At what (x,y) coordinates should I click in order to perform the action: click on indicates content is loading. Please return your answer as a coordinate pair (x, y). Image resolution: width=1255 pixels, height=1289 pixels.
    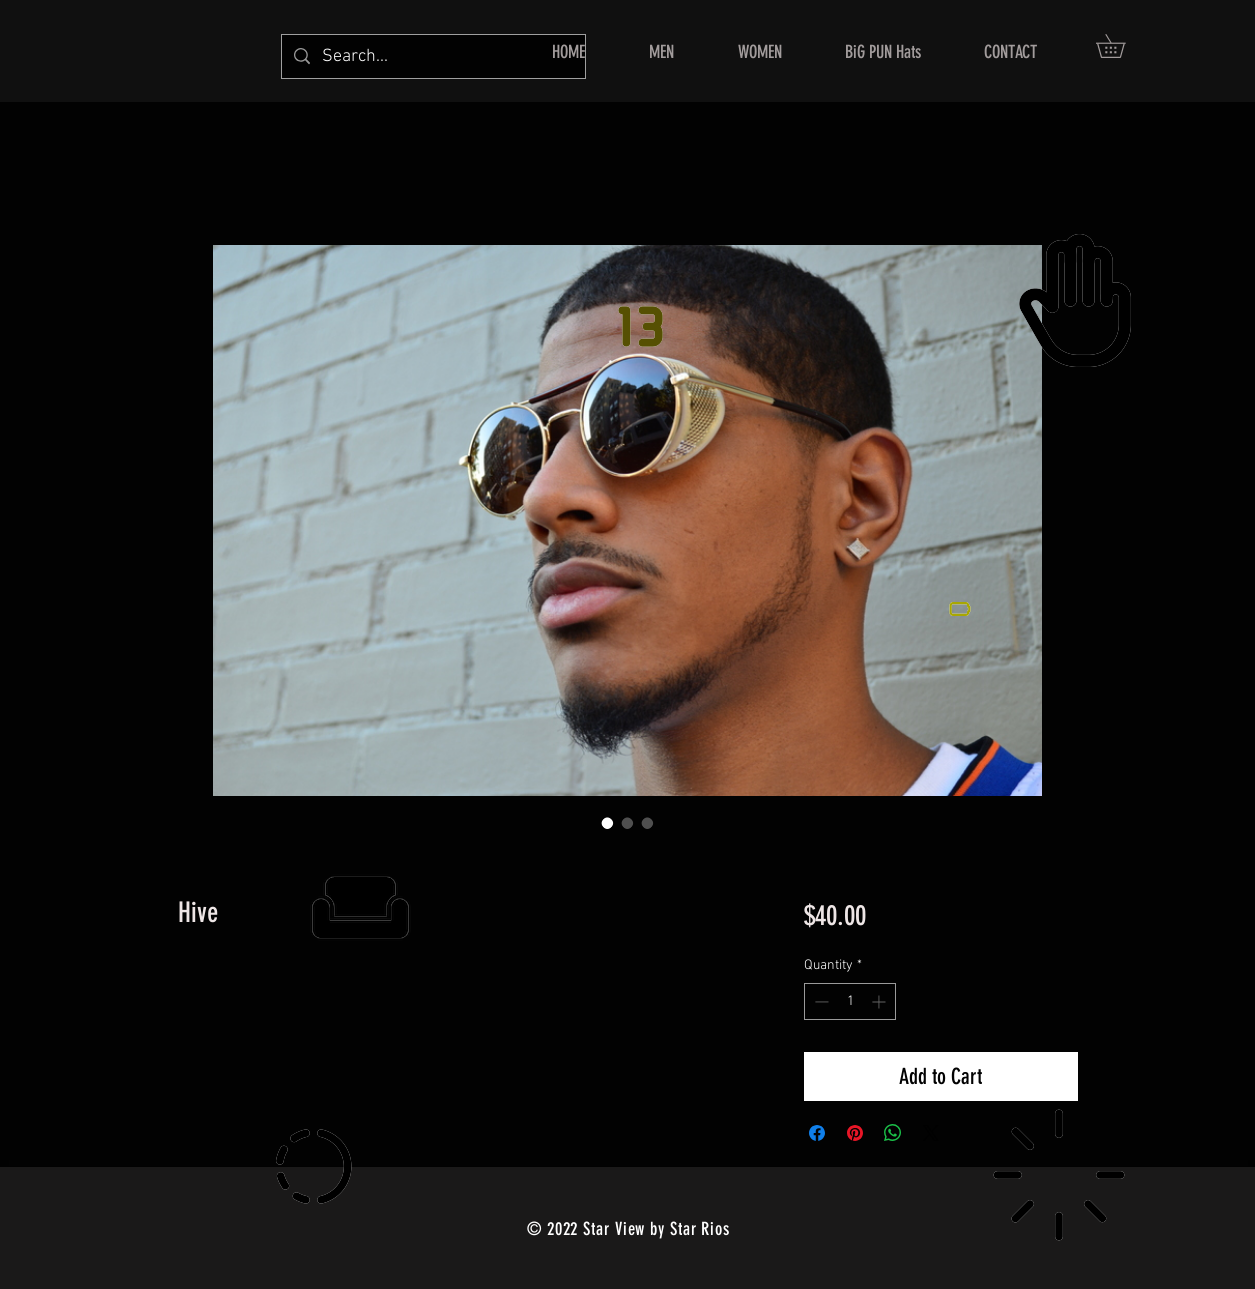
    Looking at the image, I should click on (1059, 1175).